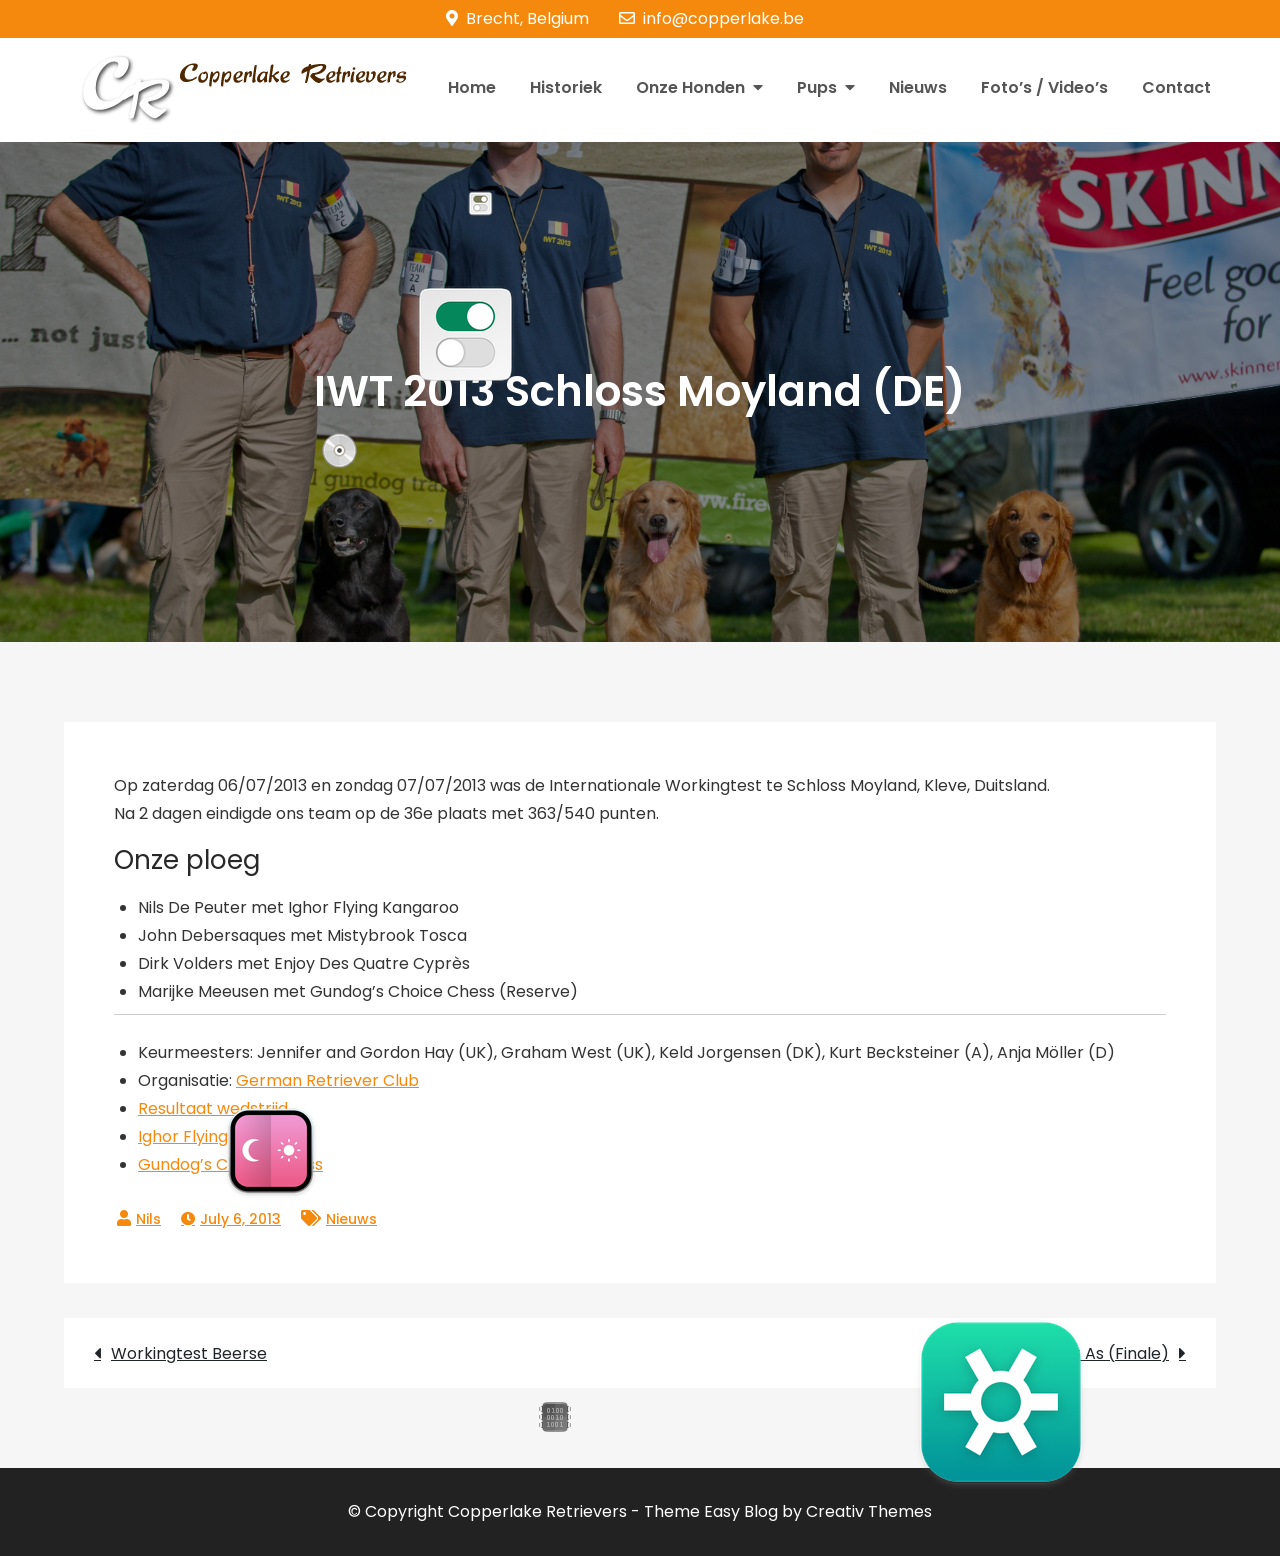  I want to click on access cd/dvd drive, so click(339, 450).